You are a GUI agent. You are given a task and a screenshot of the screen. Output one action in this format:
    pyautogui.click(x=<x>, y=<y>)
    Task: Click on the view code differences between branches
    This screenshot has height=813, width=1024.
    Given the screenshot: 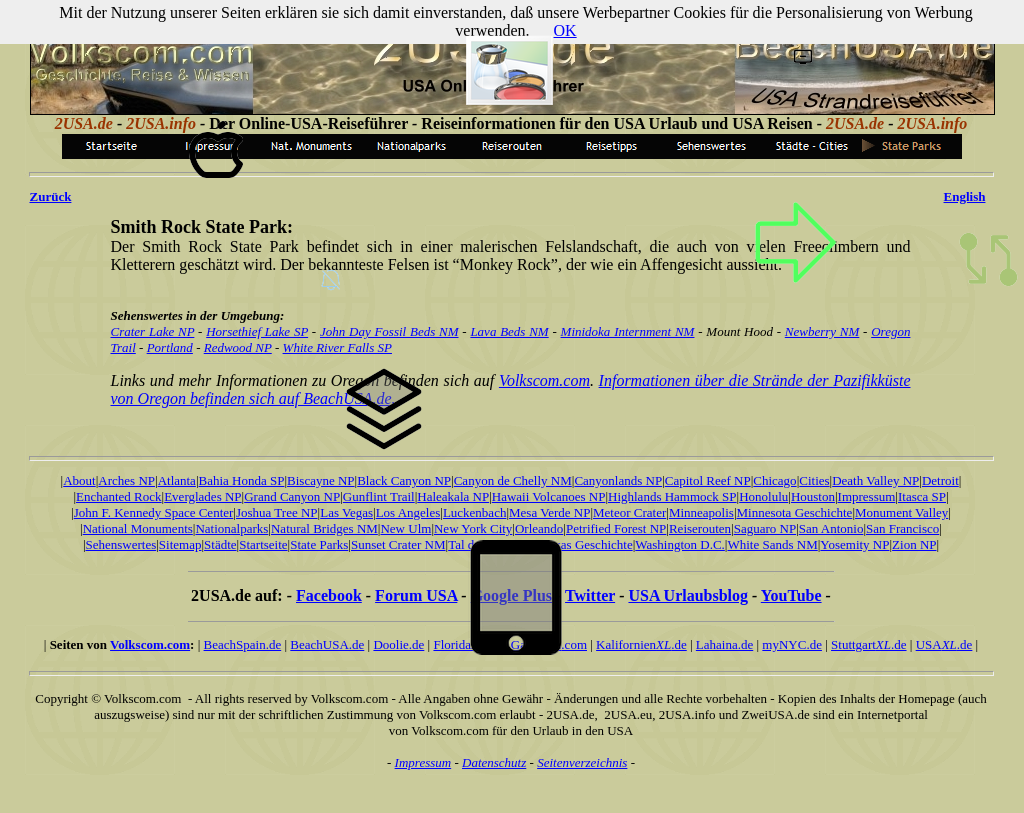 What is the action you would take?
    pyautogui.click(x=988, y=259)
    